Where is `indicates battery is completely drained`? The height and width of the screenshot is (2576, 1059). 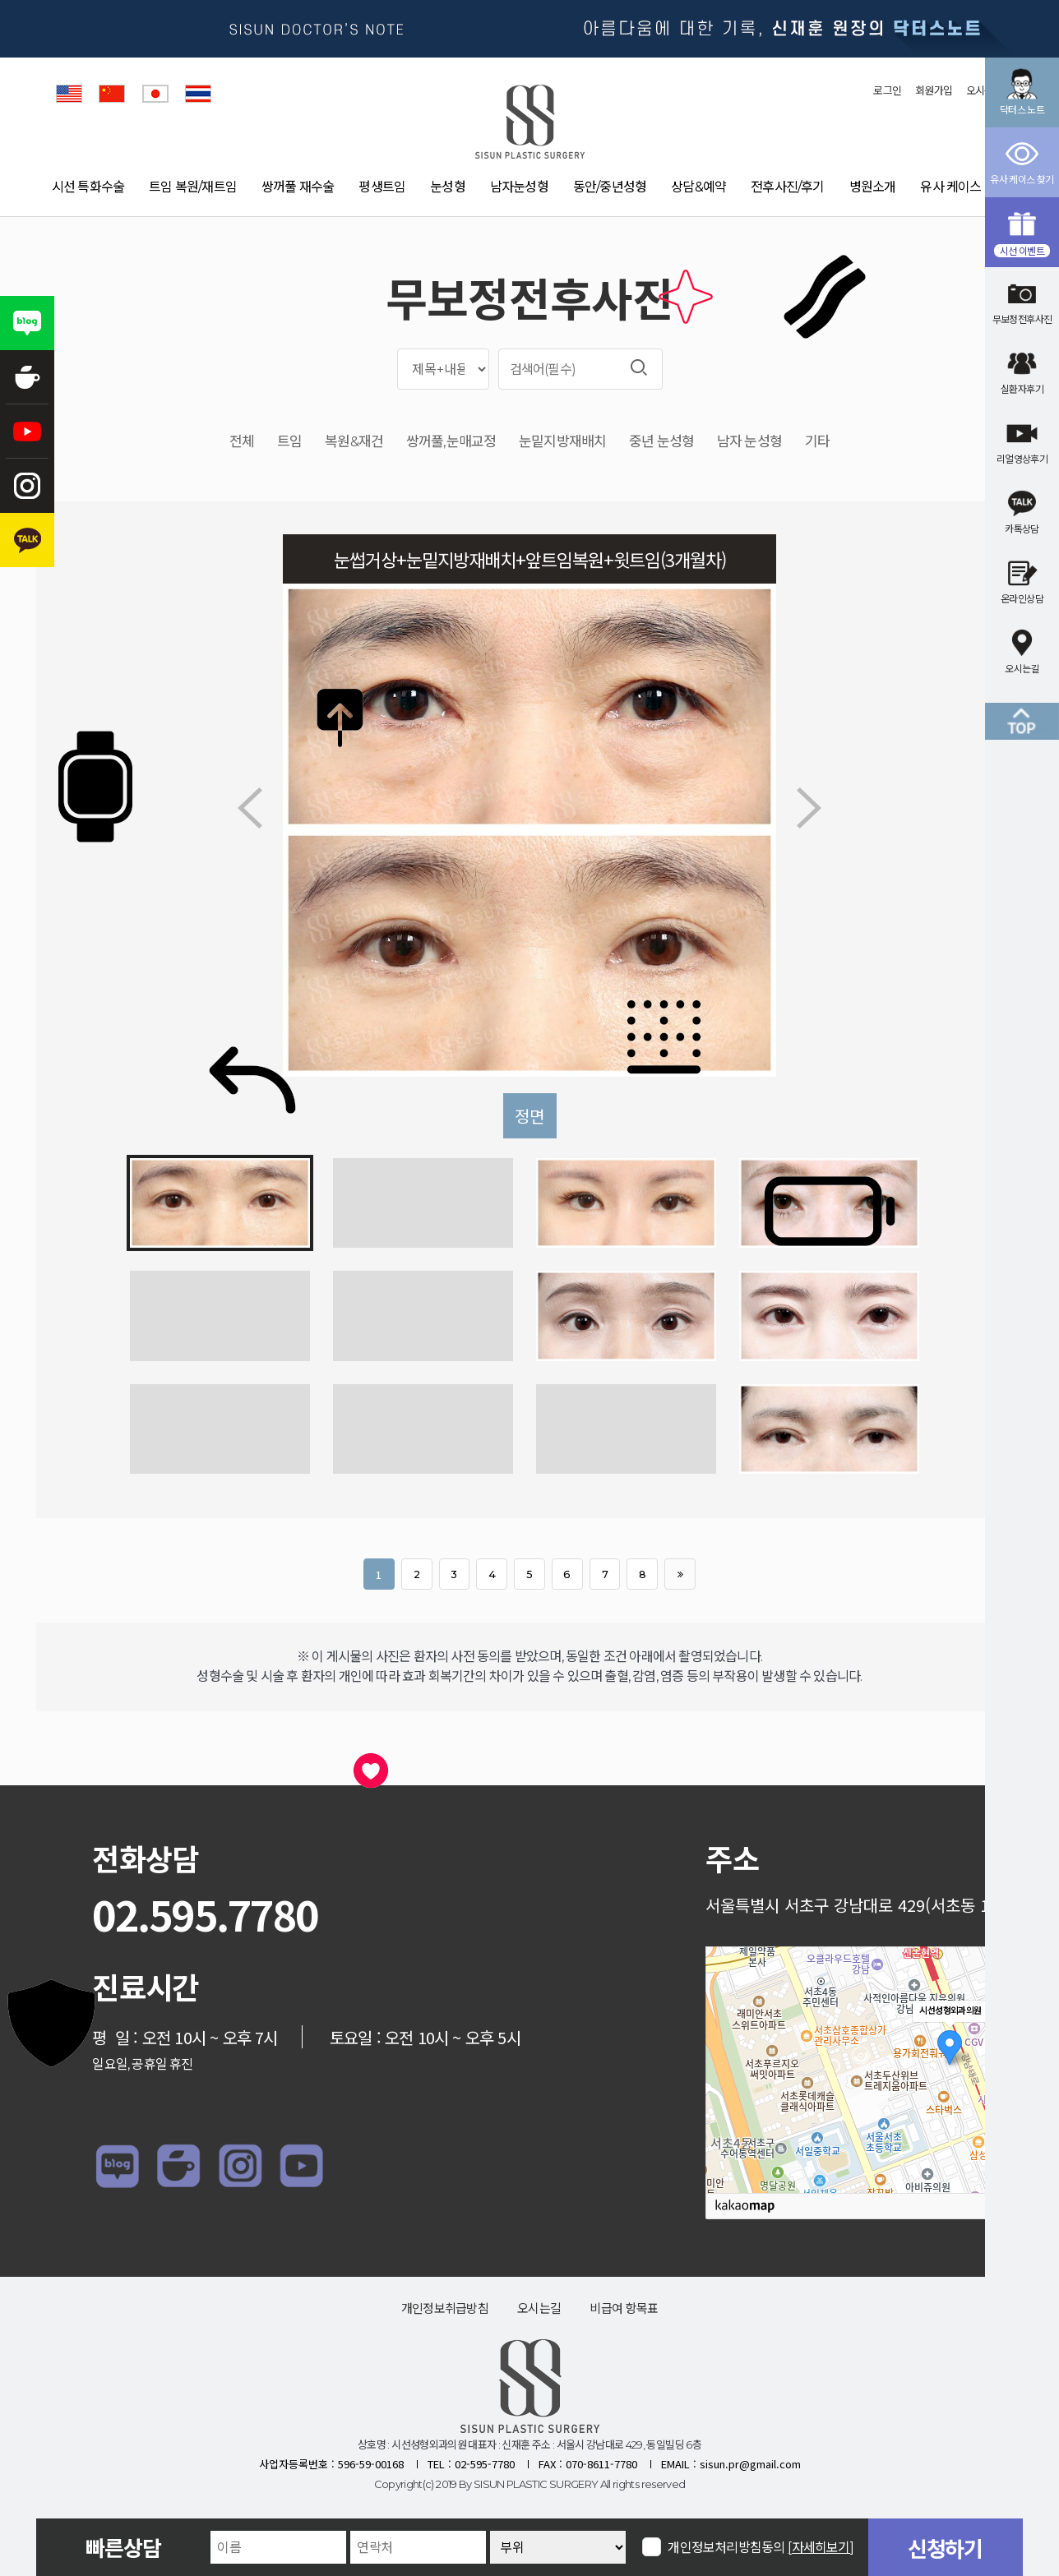 indicates battery is completely drained is located at coordinates (830, 1211).